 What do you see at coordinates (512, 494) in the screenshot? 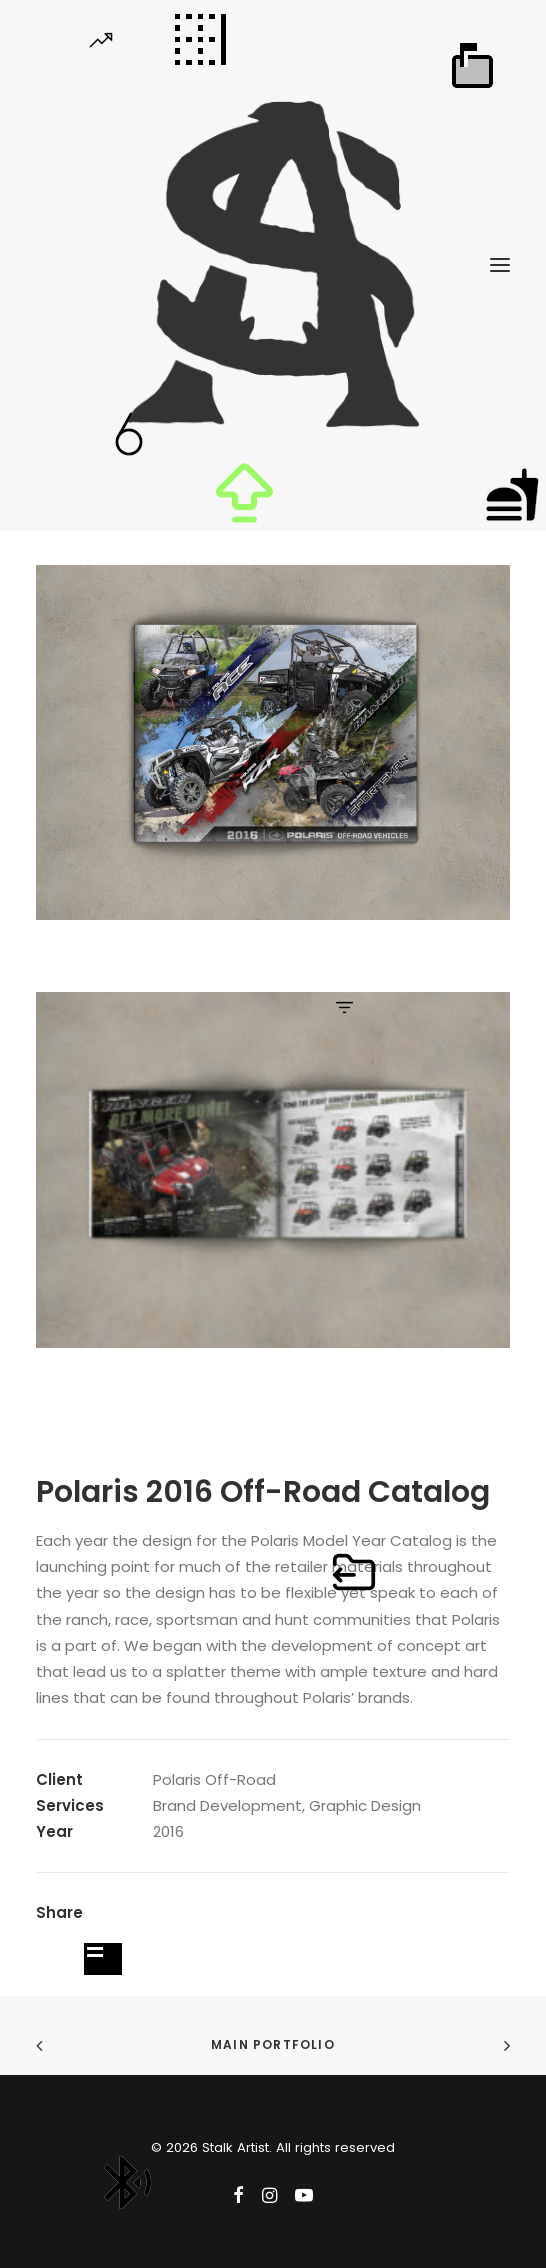
I see `find nearby fast food restaurants` at bounding box center [512, 494].